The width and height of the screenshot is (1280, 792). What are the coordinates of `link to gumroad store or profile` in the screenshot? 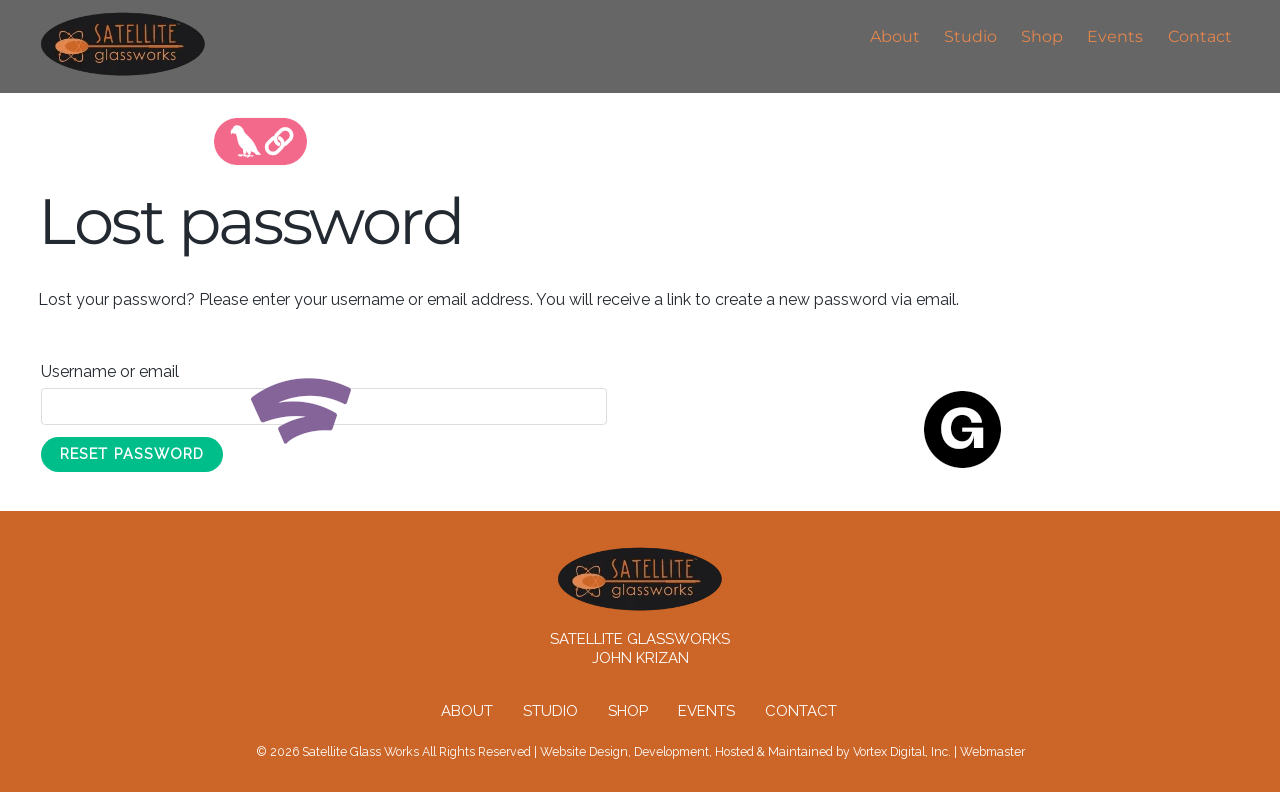 It's located at (962, 429).